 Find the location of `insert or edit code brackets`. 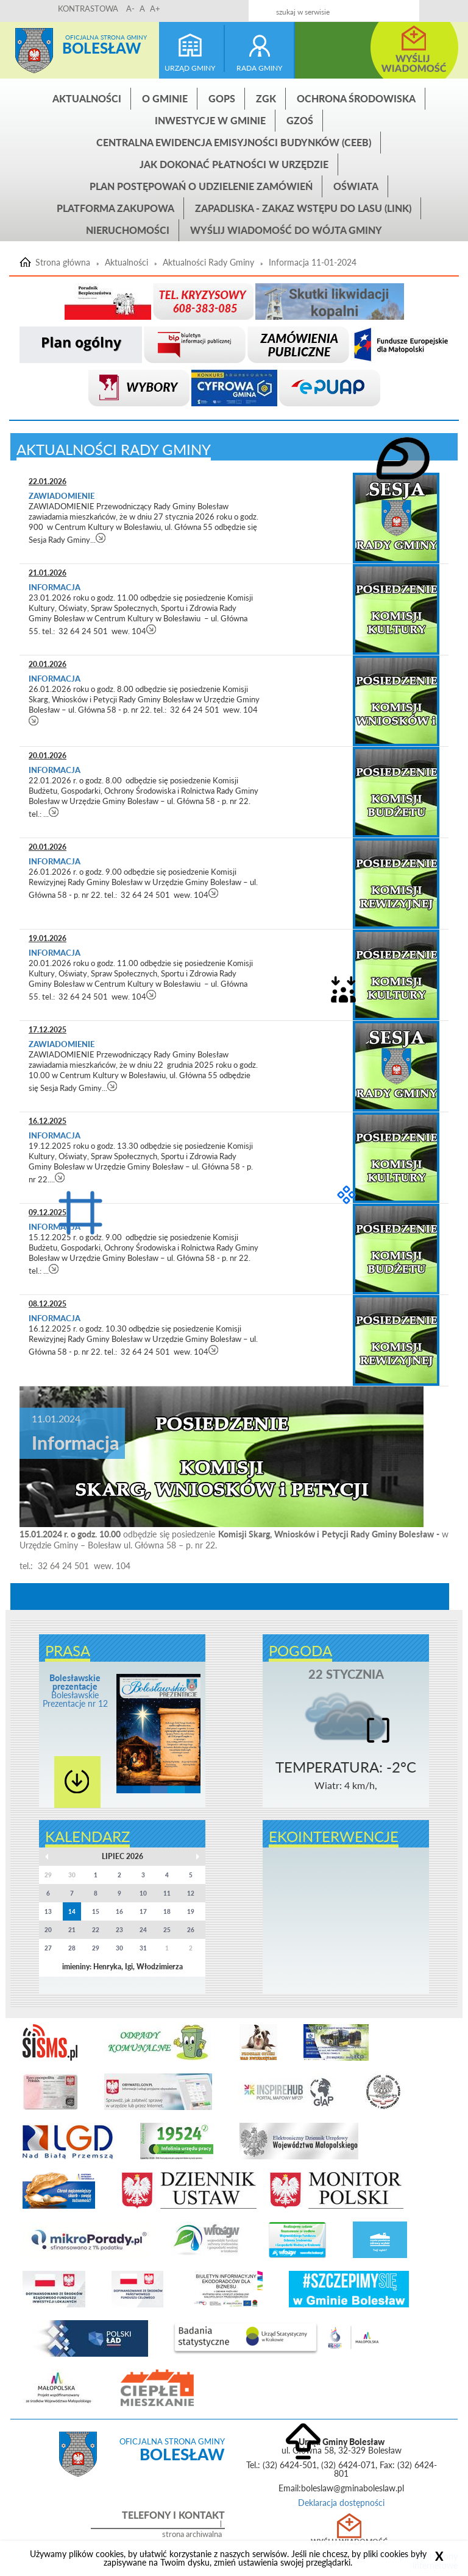

insert or edit code brackets is located at coordinates (378, 1730).